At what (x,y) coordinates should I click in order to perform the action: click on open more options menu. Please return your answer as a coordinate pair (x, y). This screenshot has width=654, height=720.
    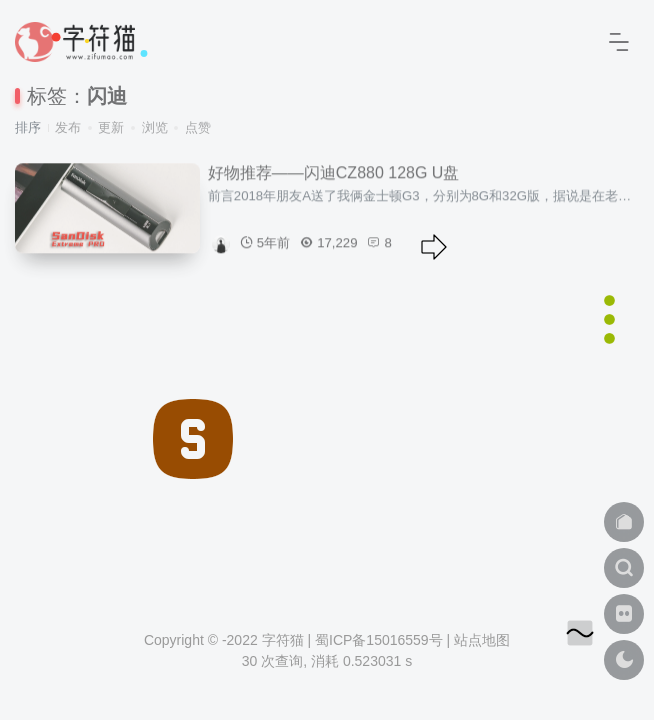
    Looking at the image, I should click on (609, 319).